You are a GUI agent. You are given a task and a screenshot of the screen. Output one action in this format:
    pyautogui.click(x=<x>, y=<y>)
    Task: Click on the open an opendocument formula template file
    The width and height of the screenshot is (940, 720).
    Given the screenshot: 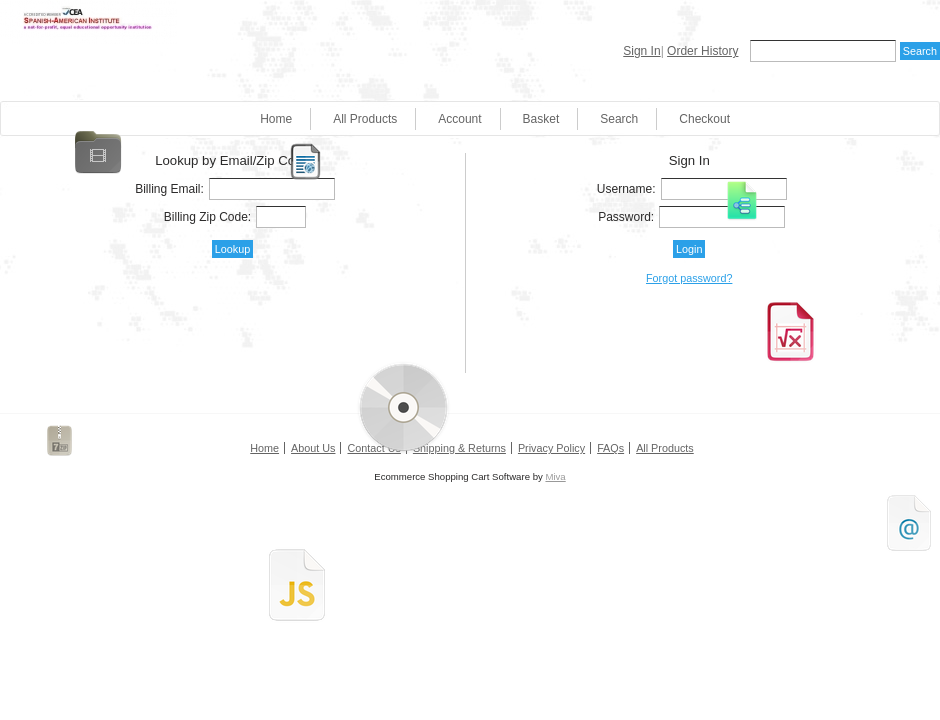 What is the action you would take?
    pyautogui.click(x=790, y=331)
    